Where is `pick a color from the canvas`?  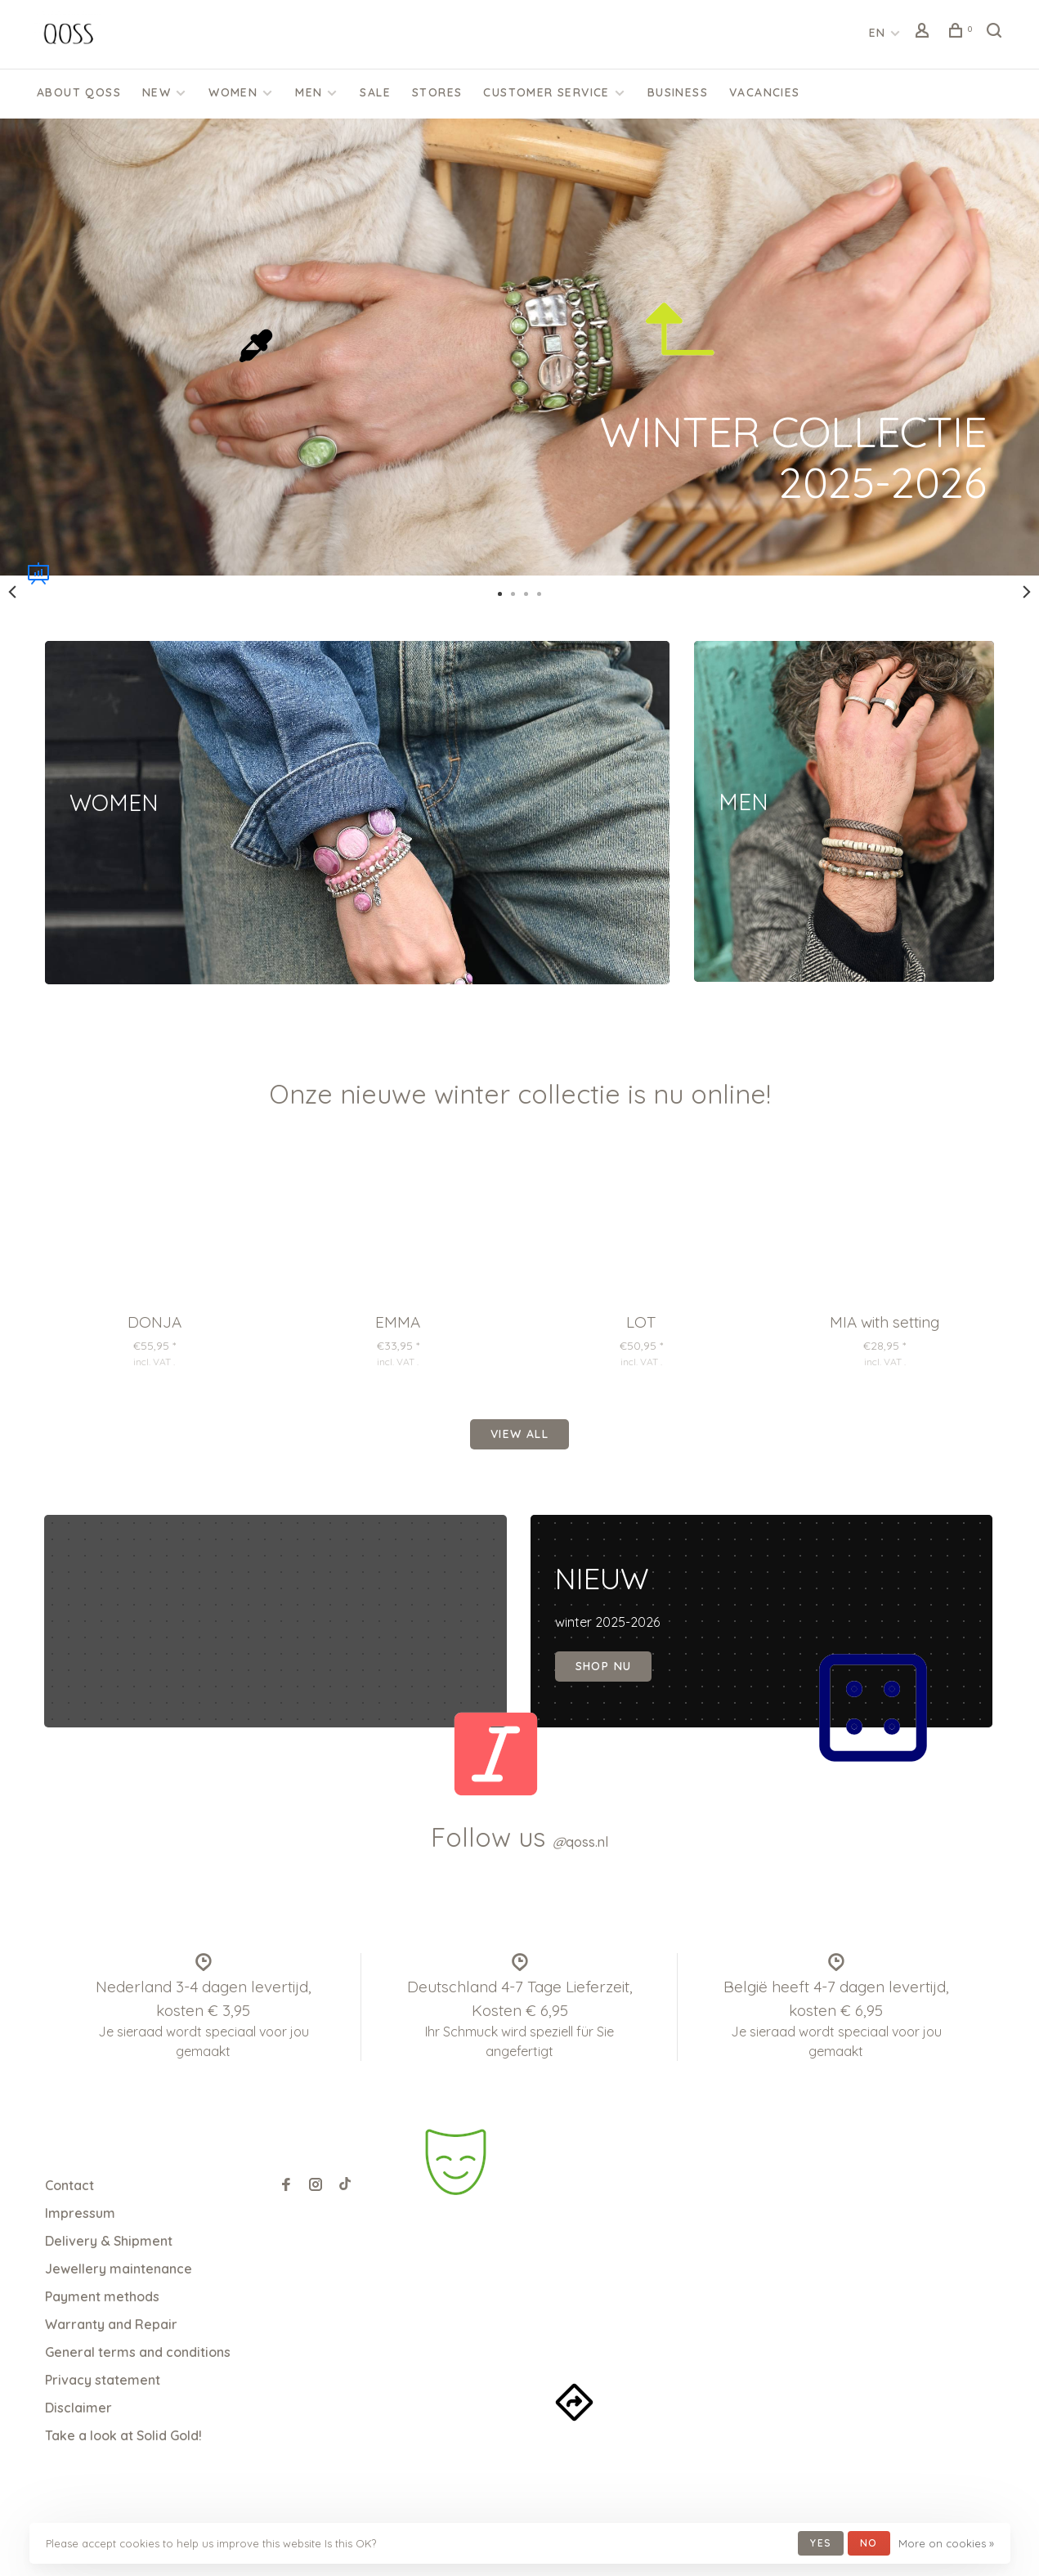
pick a color from the canvas is located at coordinates (256, 346).